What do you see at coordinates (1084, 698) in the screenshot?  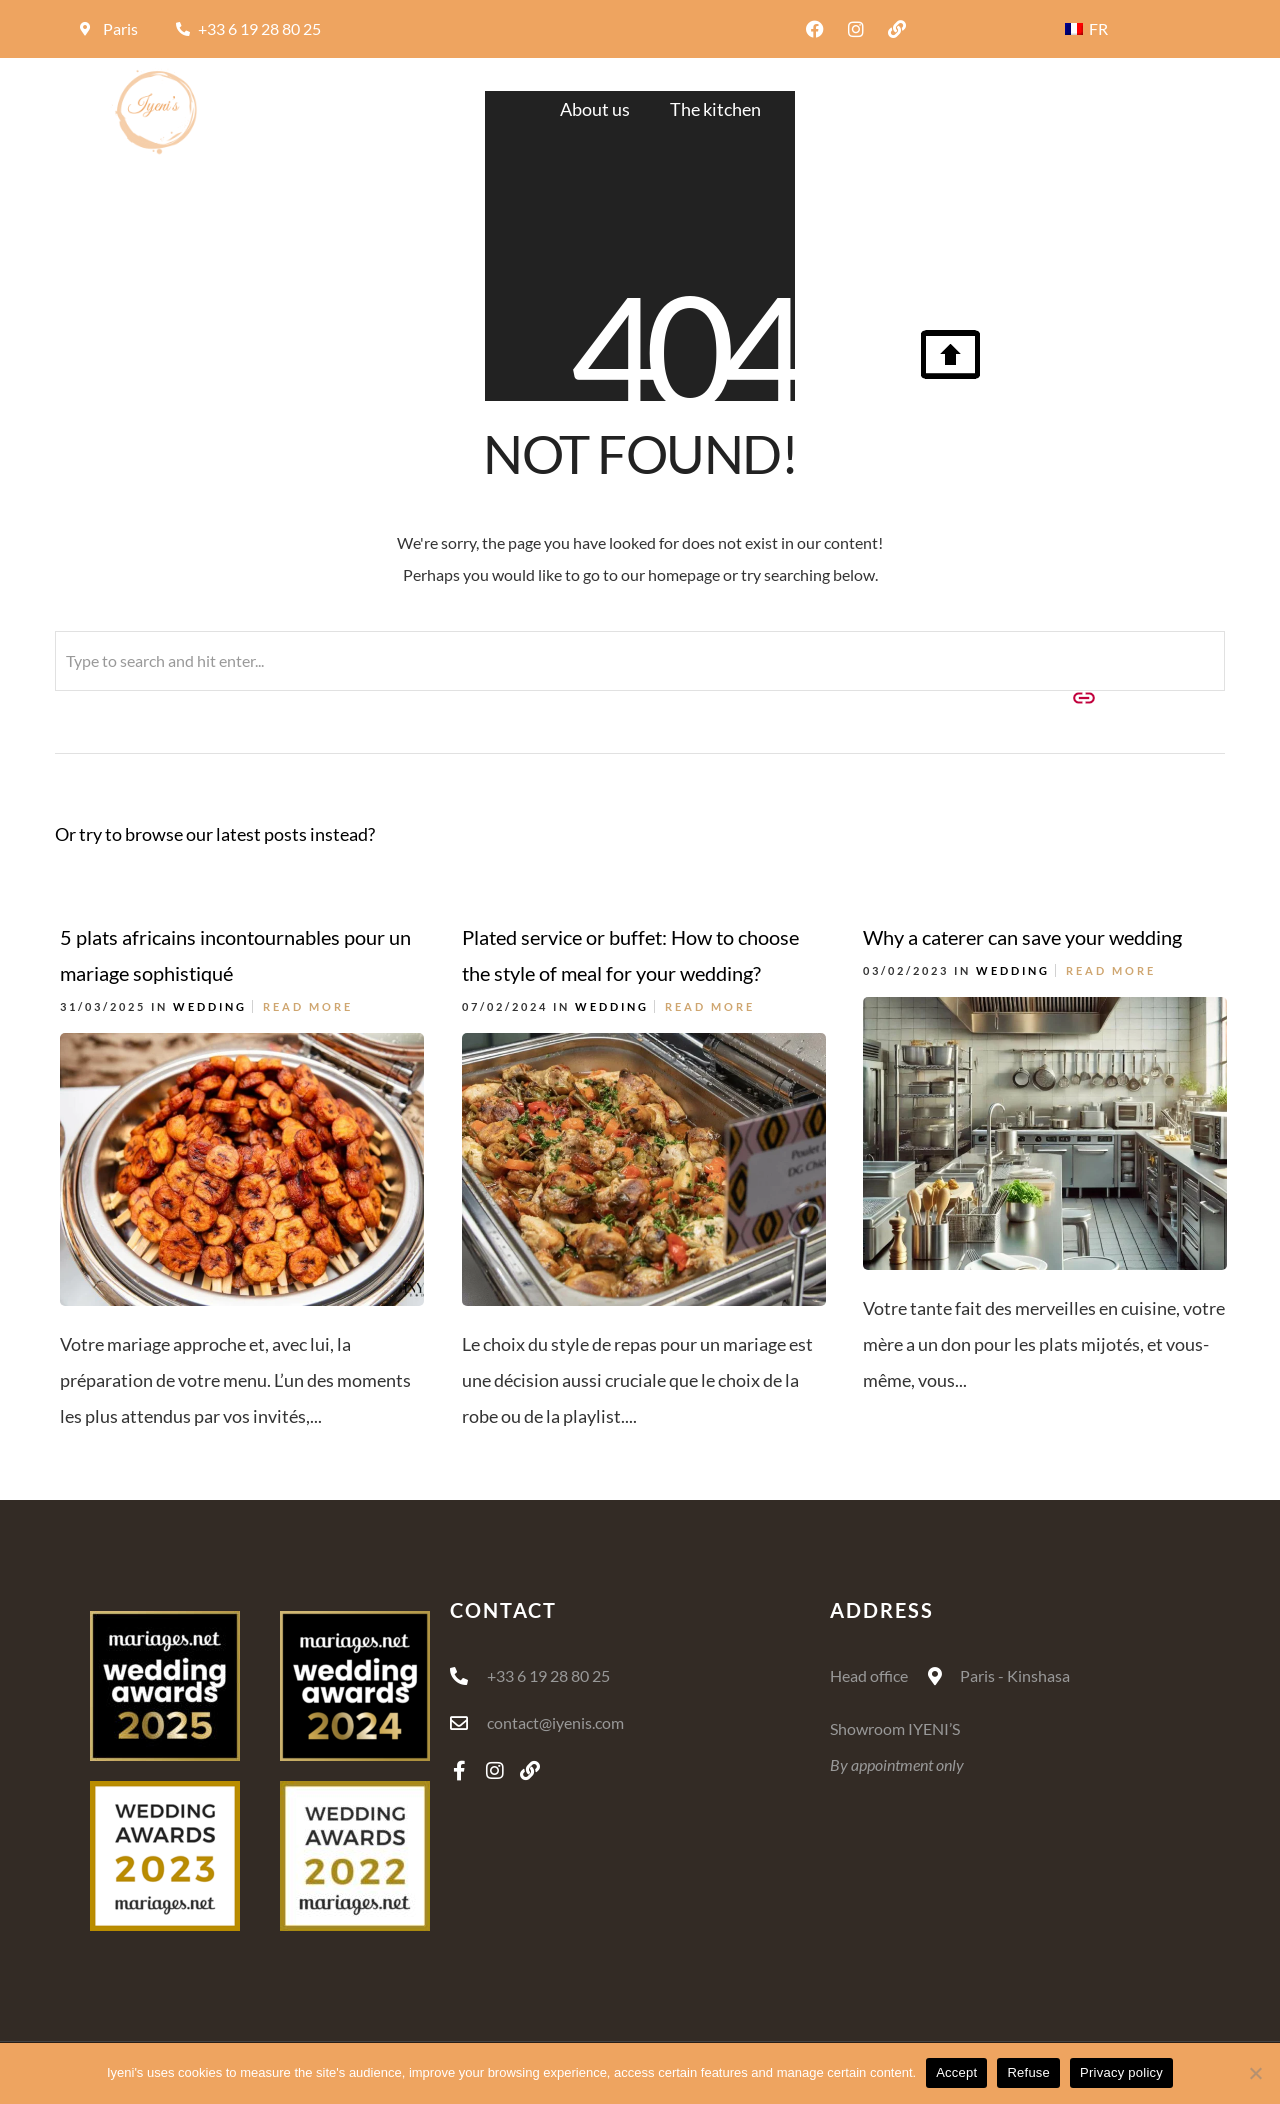 I see `copy or share a link` at bounding box center [1084, 698].